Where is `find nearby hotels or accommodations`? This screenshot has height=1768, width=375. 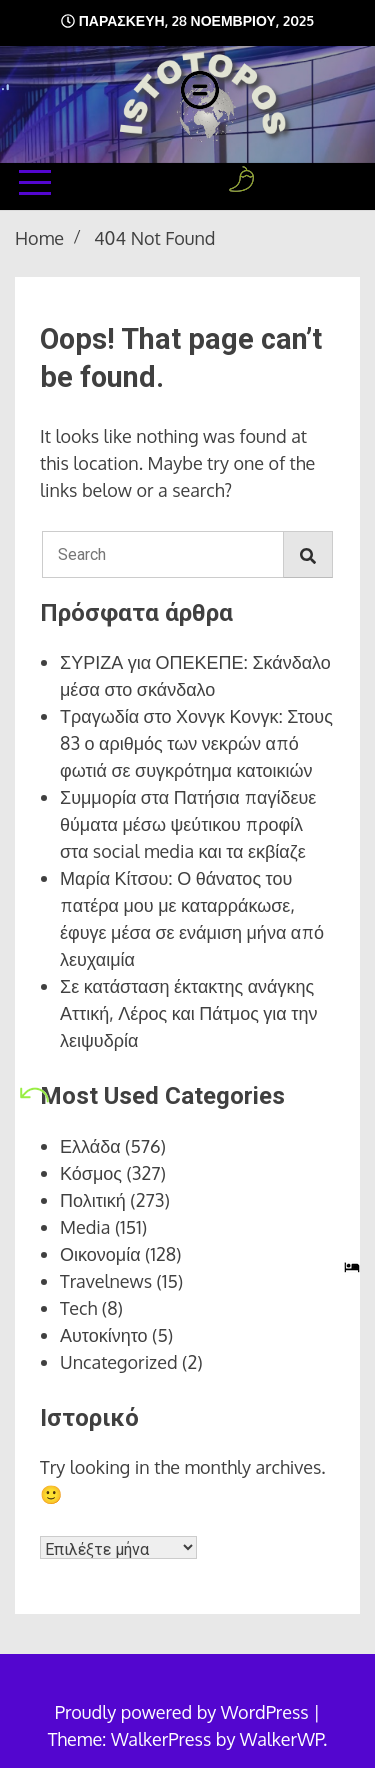
find nearby hotels or accommodations is located at coordinates (352, 1267).